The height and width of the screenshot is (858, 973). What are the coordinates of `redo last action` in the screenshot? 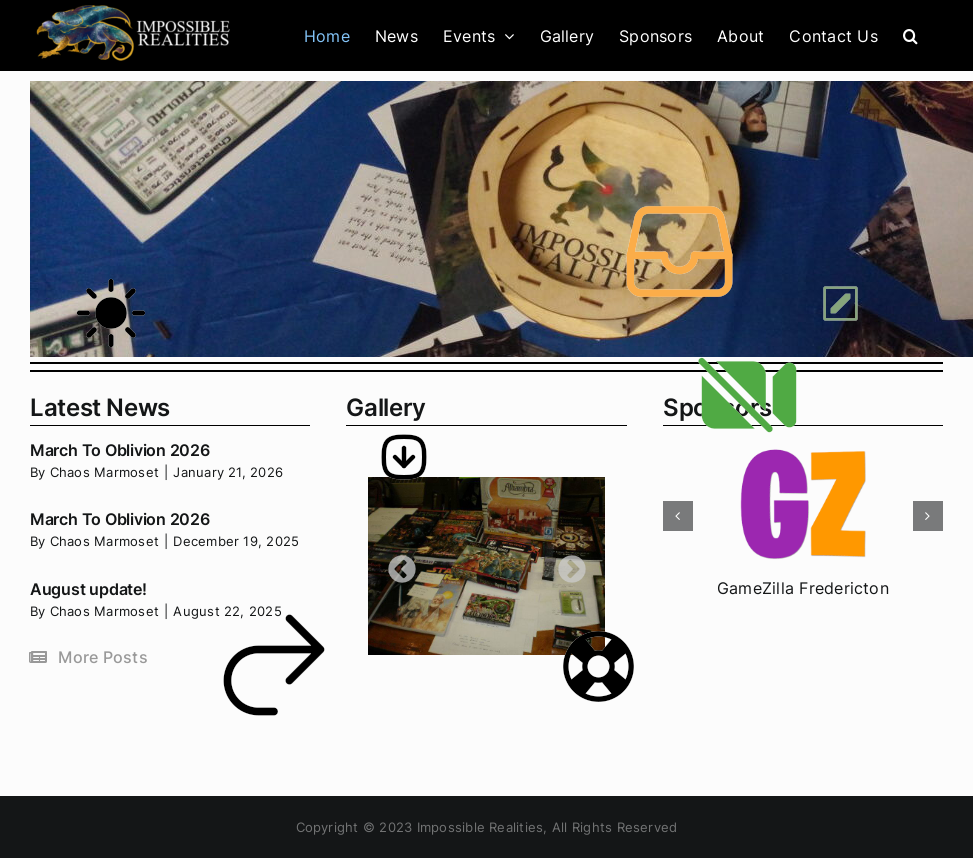 It's located at (274, 665).